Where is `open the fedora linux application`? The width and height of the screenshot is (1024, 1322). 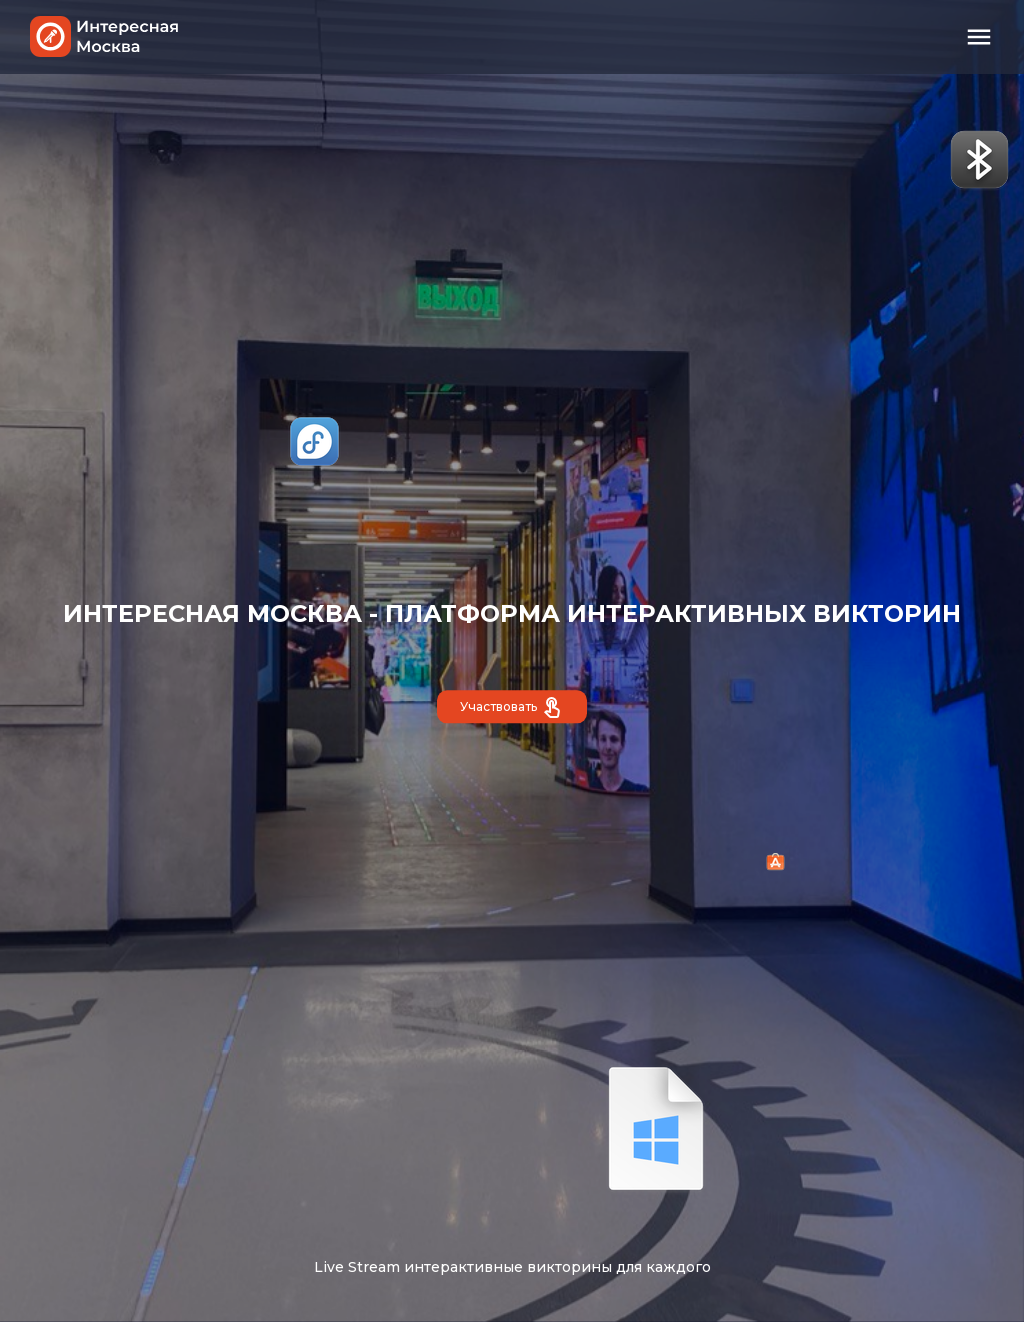
open the fedora linux application is located at coordinates (314, 441).